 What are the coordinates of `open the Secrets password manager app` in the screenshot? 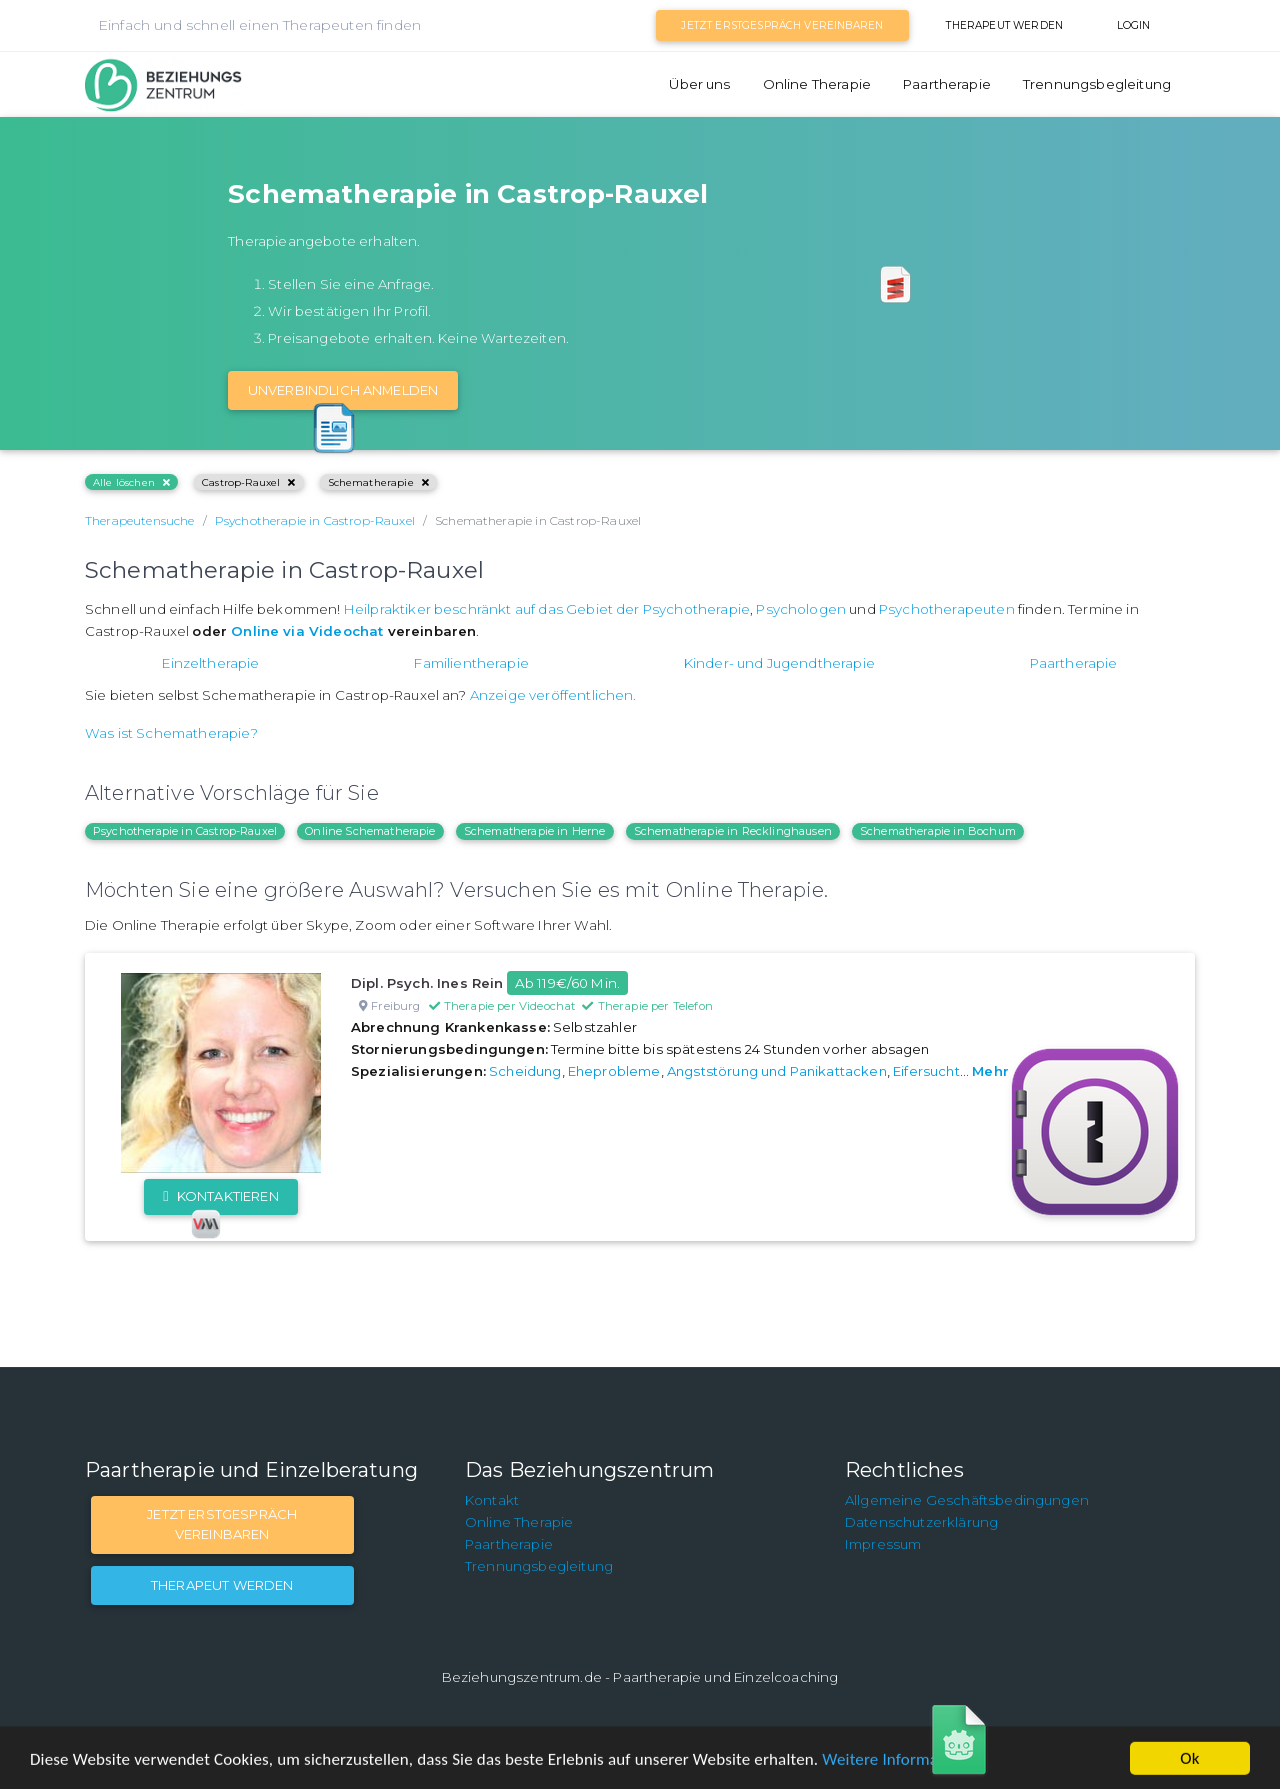 It's located at (1095, 1132).